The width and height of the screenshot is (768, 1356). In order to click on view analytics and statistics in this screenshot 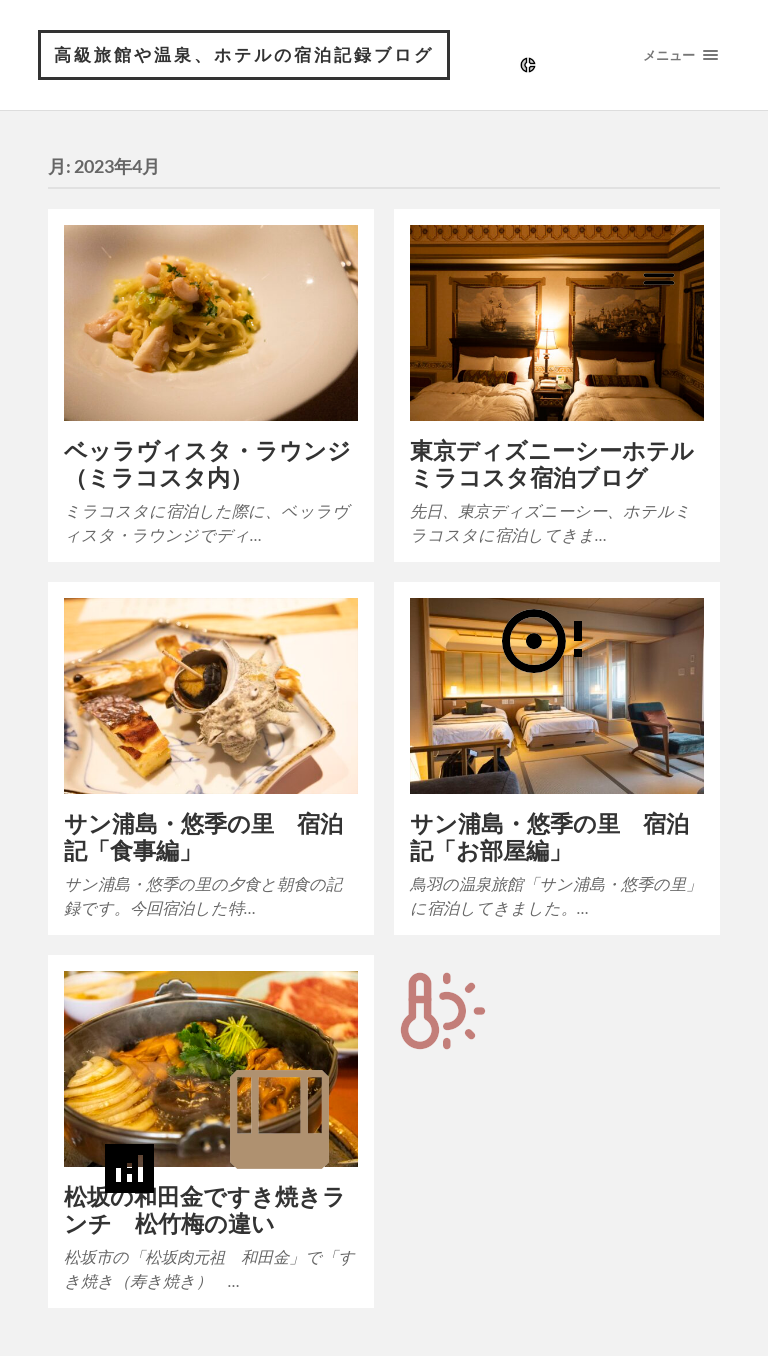, I will do `click(129, 1168)`.